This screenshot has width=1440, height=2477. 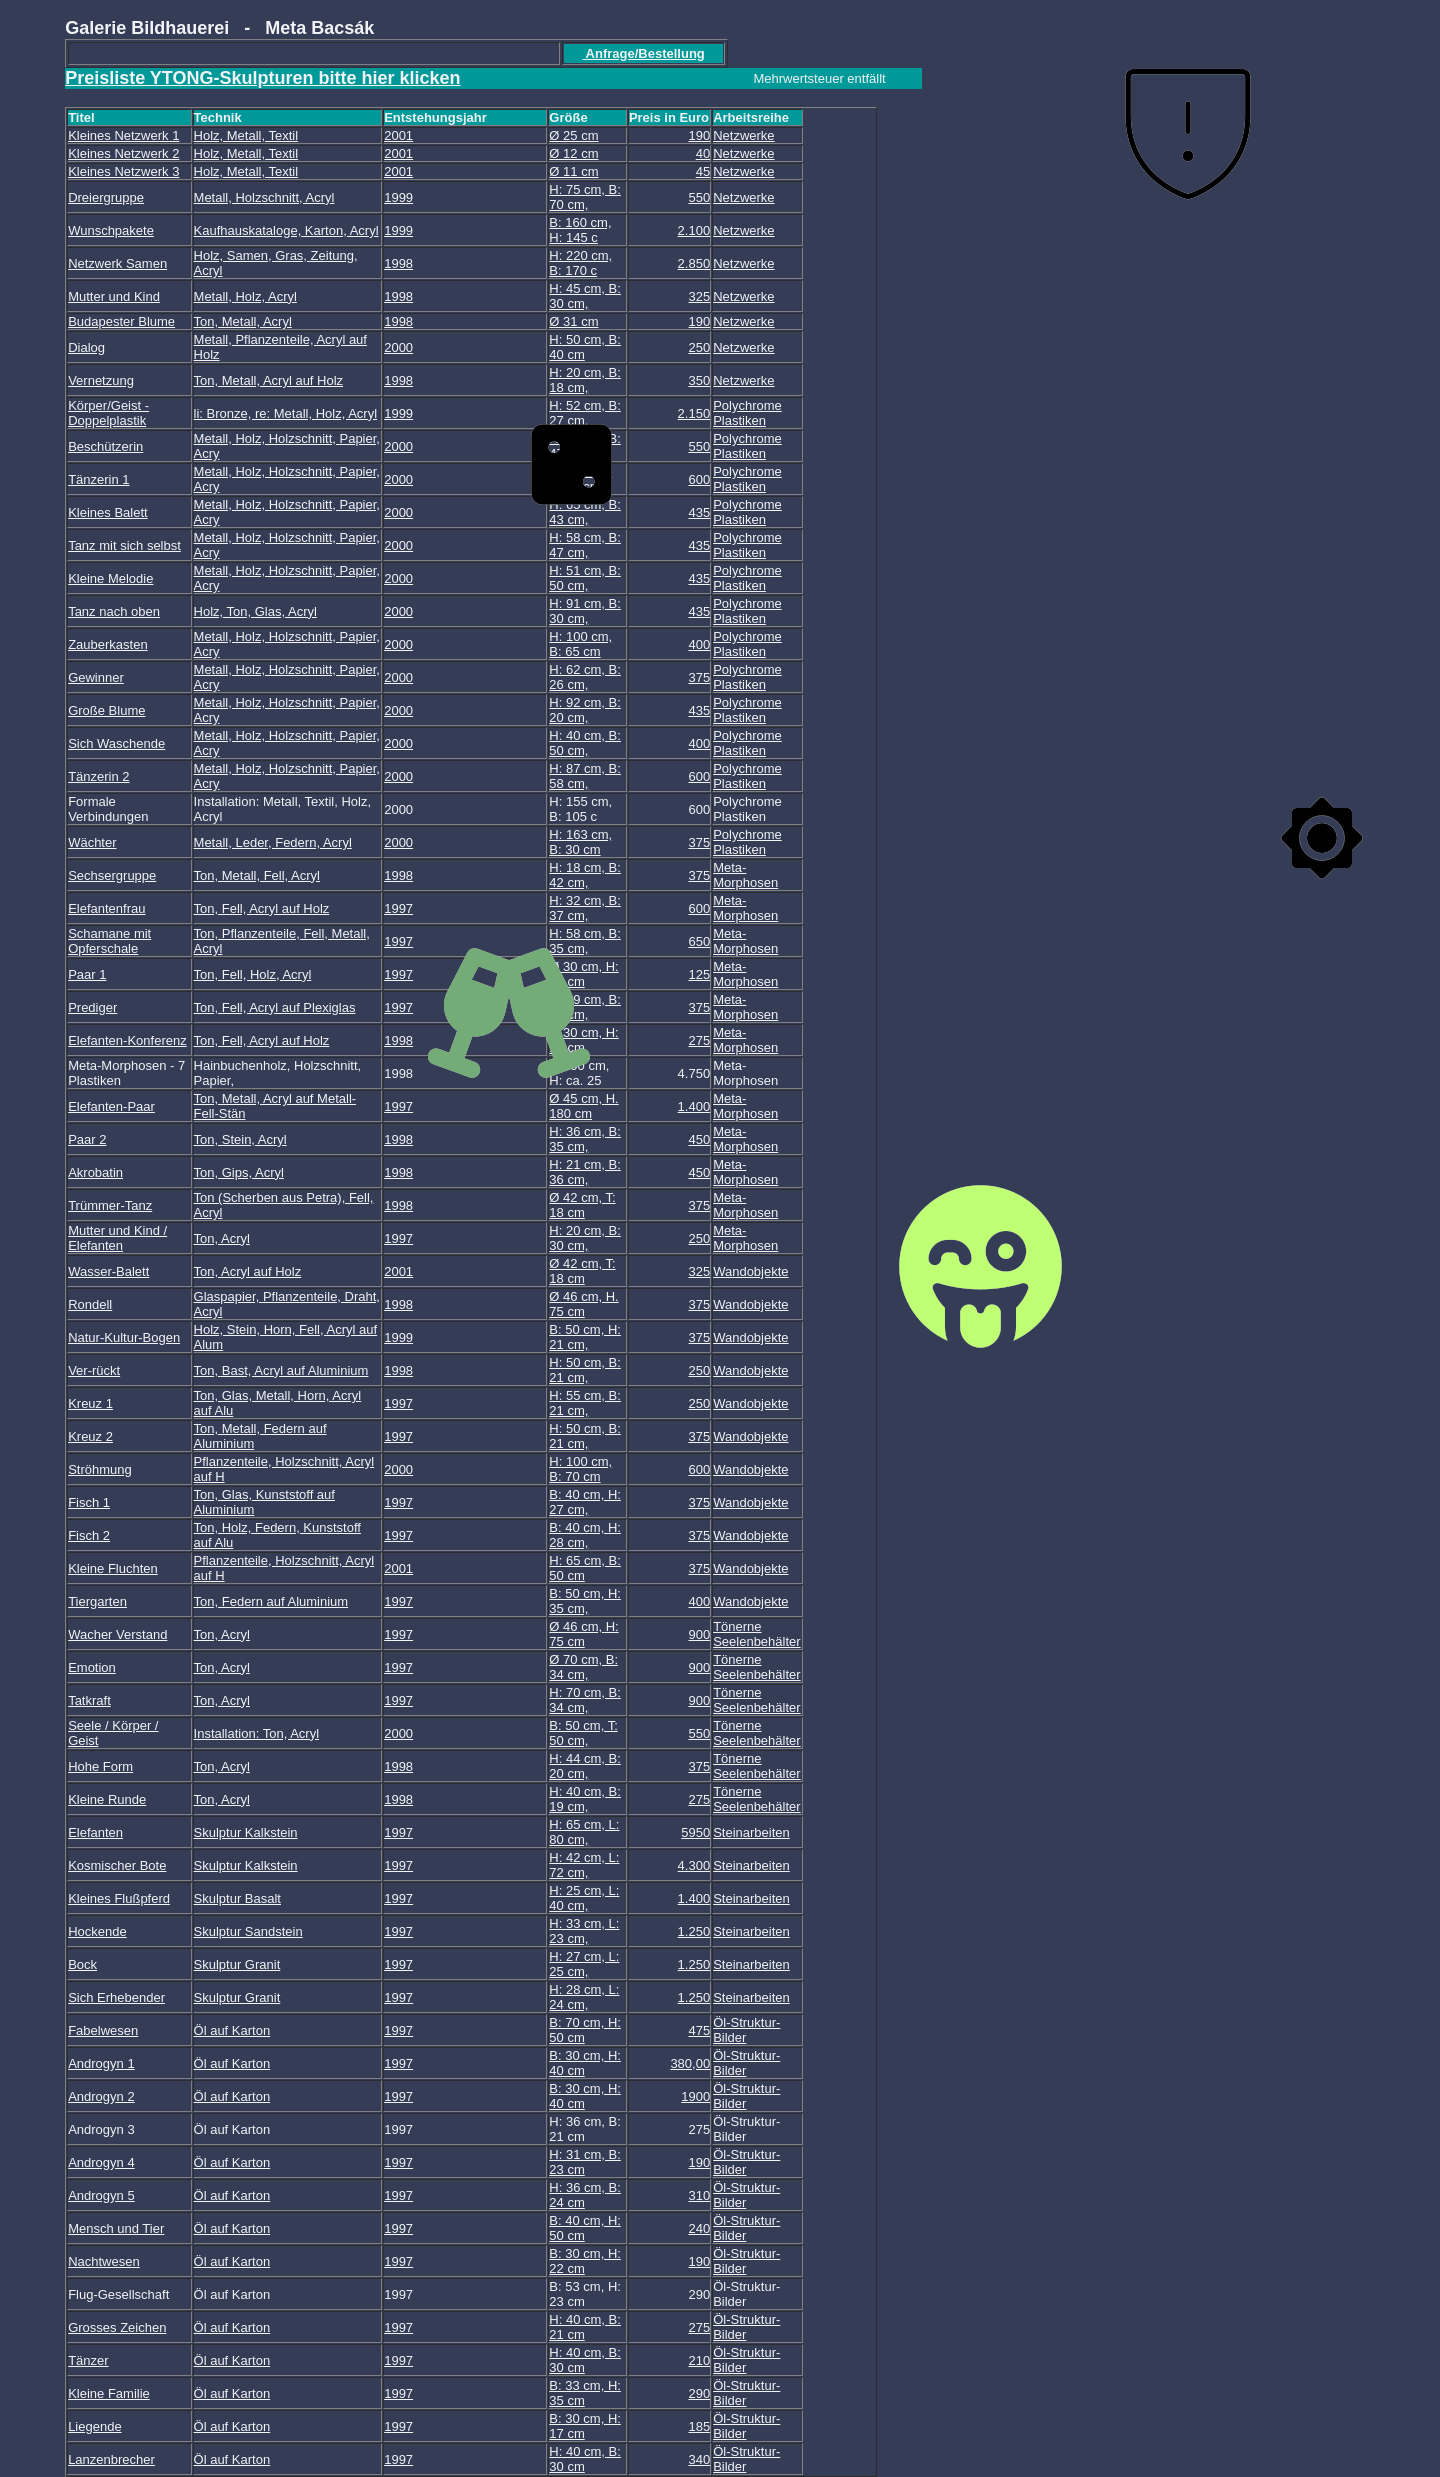 I want to click on indicates a random or chance-based action, so click(x=571, y=464).